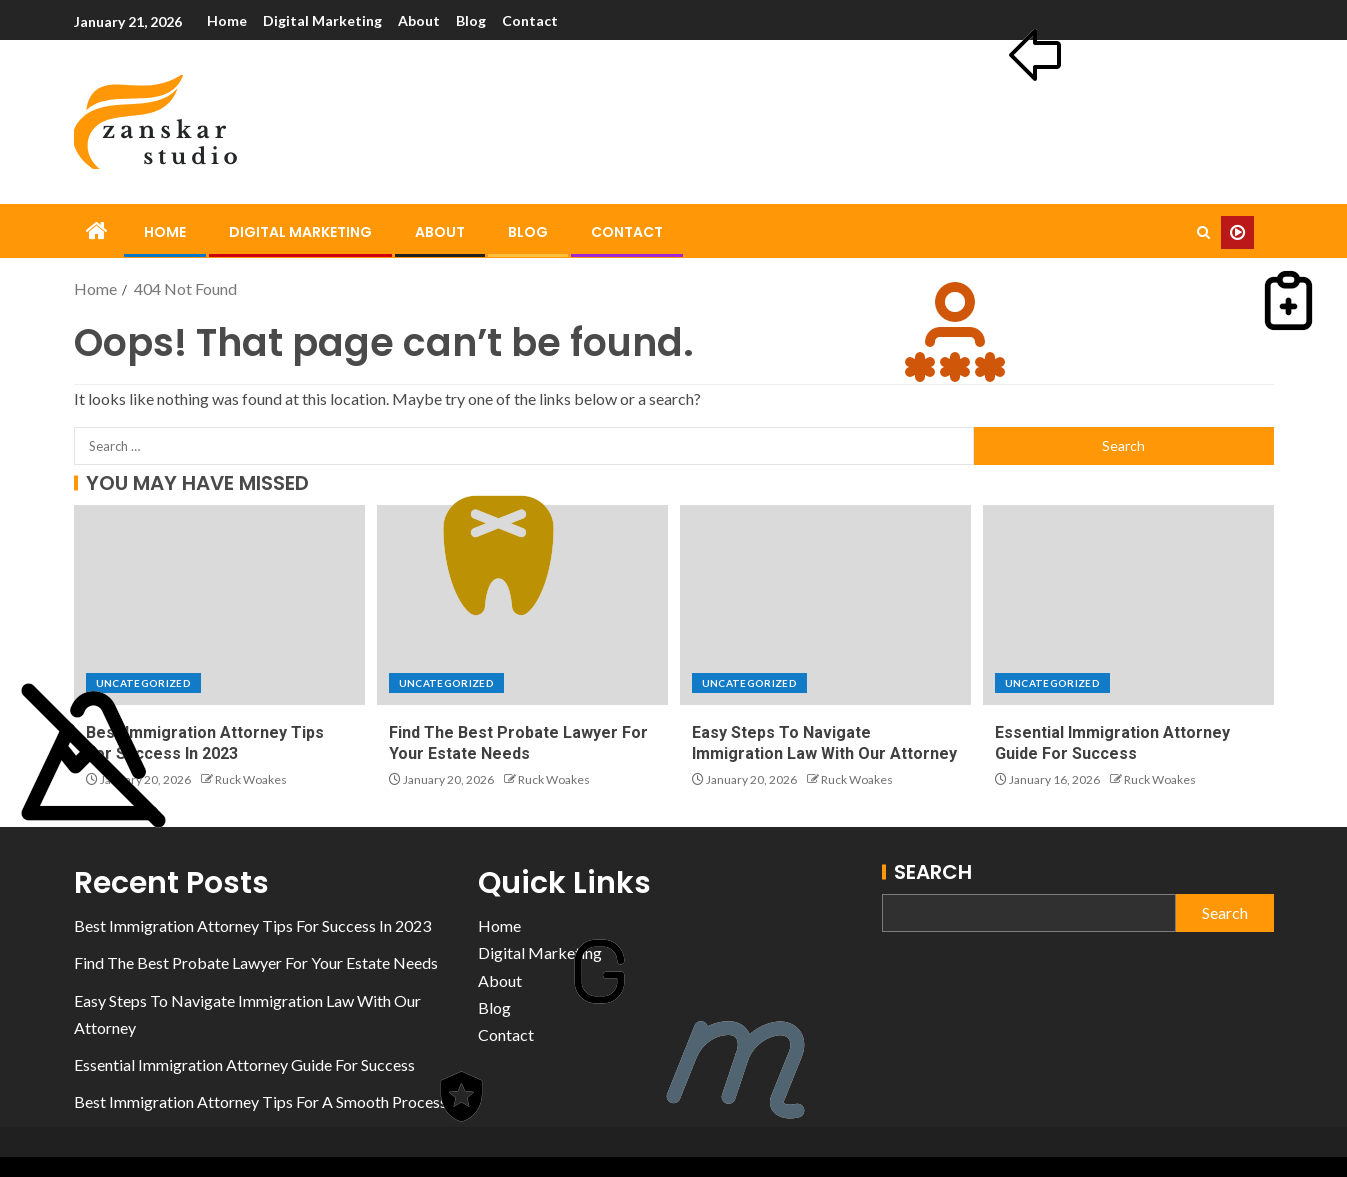  I want to click on represents the letter G in text or typography tools, so click(599, 971).